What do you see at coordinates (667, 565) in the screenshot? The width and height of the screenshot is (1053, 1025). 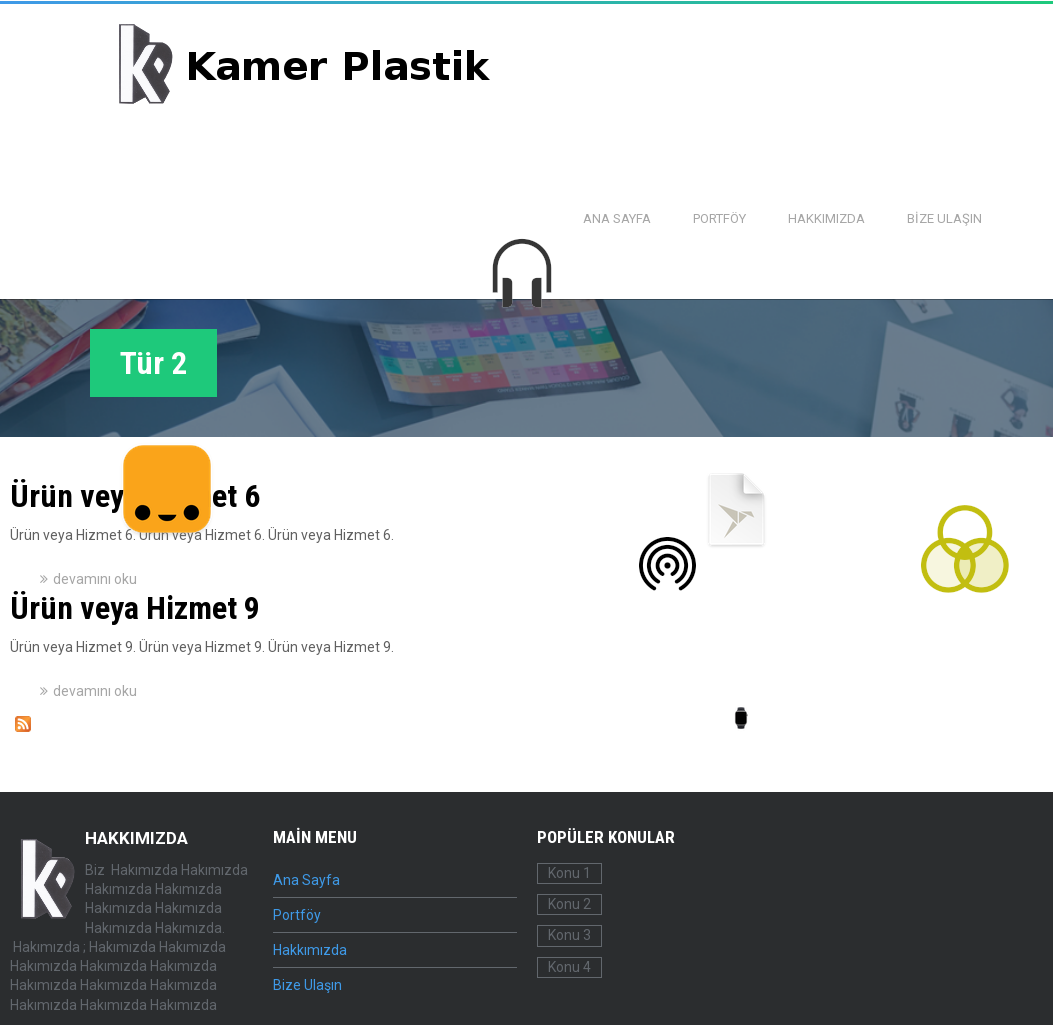 I see `connect to a network server` at bounding box center [667, 565].